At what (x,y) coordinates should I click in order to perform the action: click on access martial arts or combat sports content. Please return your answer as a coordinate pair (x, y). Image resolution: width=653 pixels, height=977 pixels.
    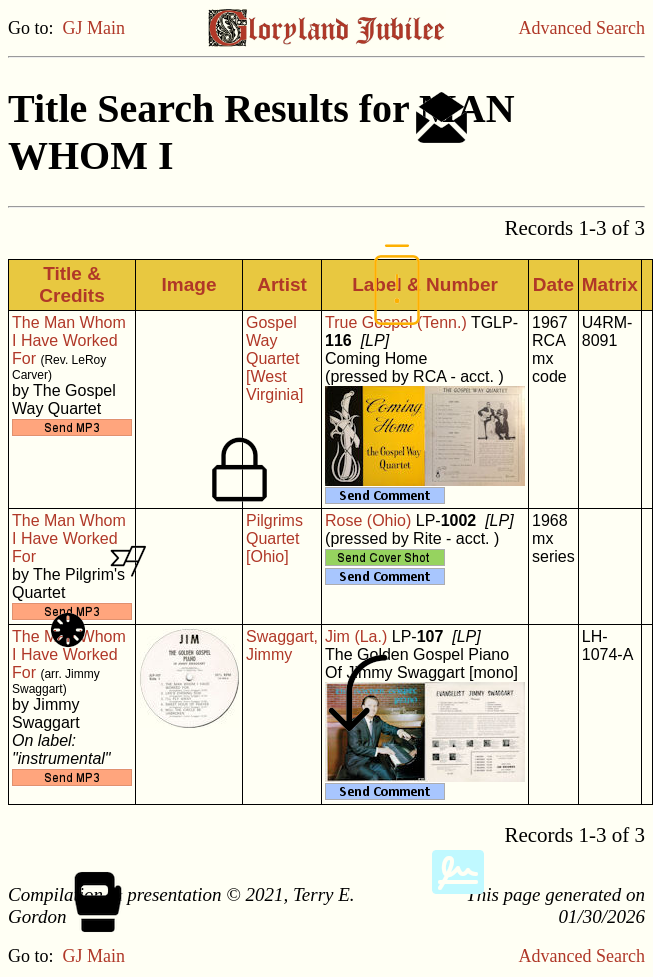
    Looking at the image, I should click on (98, 902).